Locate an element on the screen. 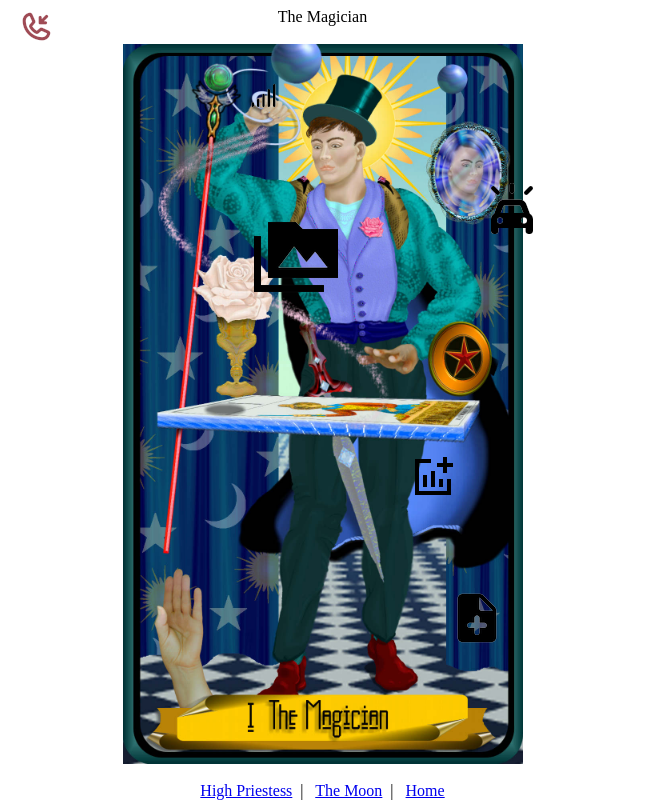  create a new note is located at coordinates (477, 618).